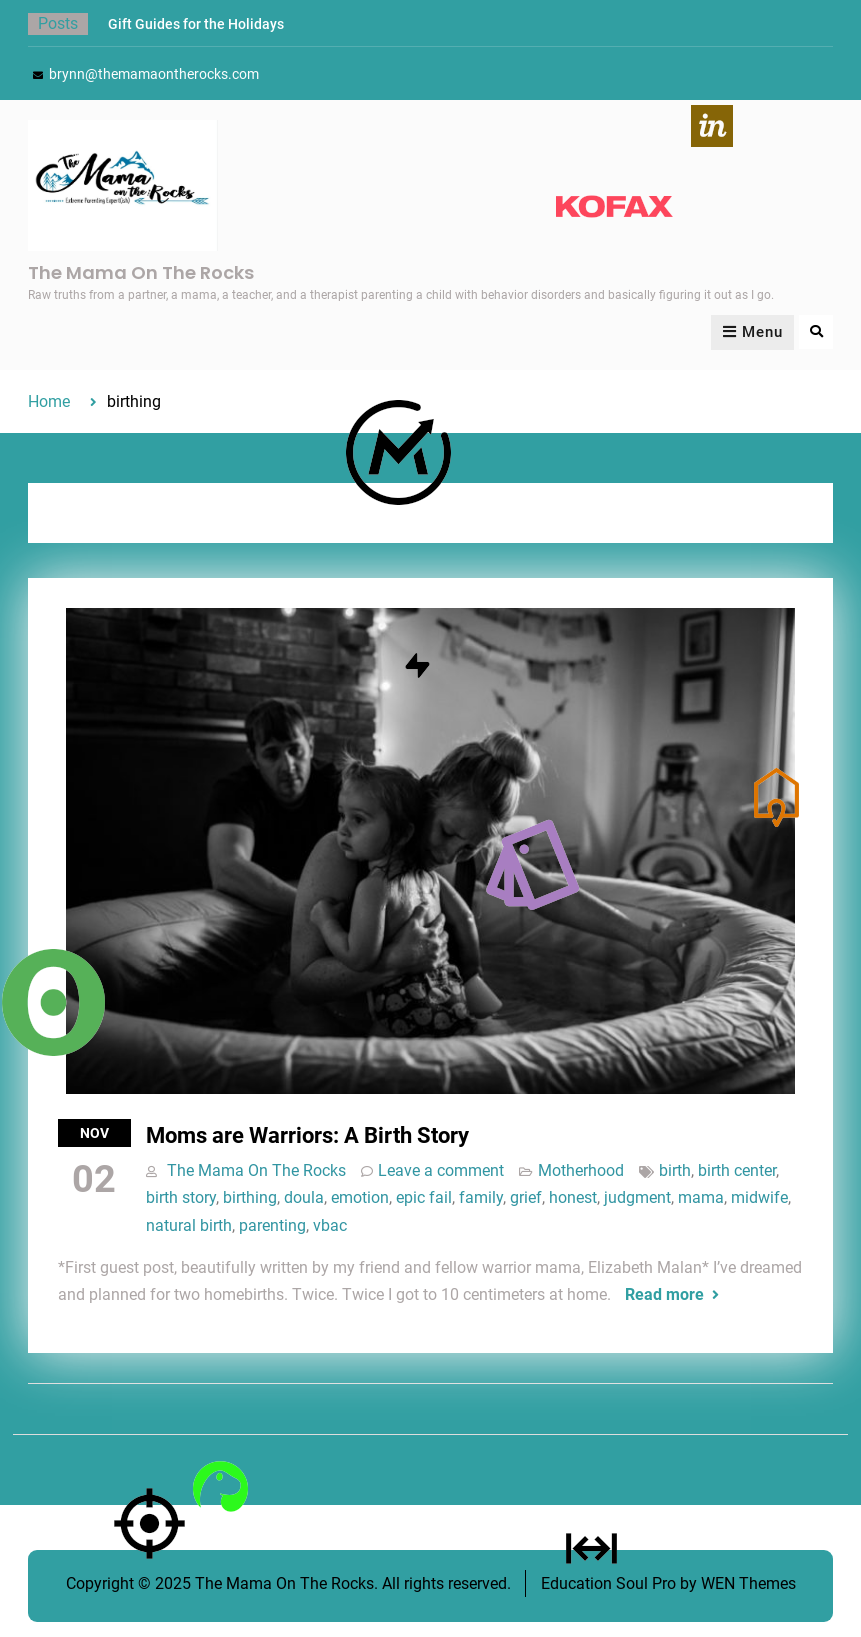  What do you see at coordinates (532, 865) in the screenshot?
I see `access pantone color swatches` at bounding box center [532, 865].